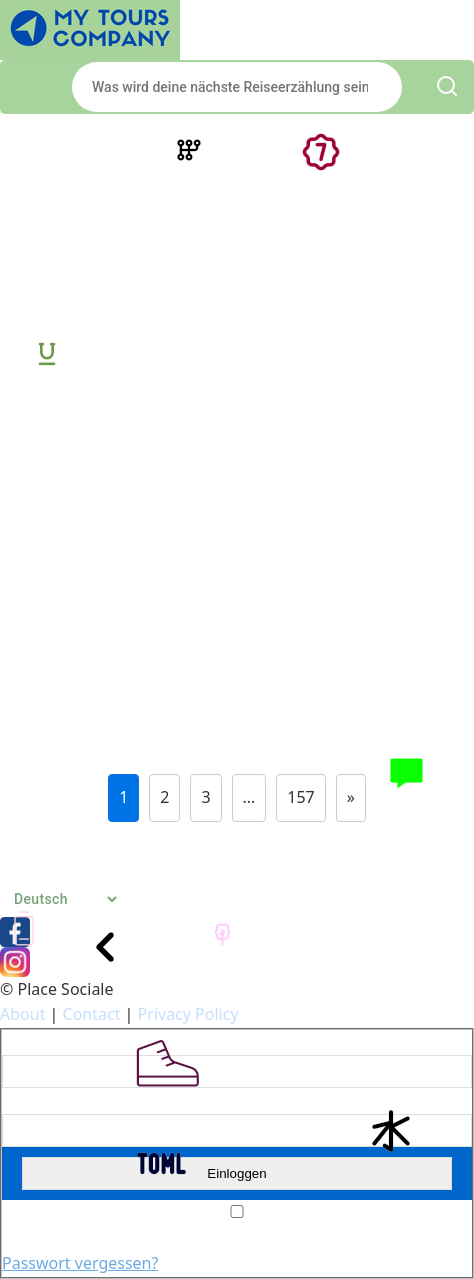  What do you see at coordinates (164, 1065) in the screenshot?
I see `browse footwear or shoe products` at bounding box center [164, 1065].